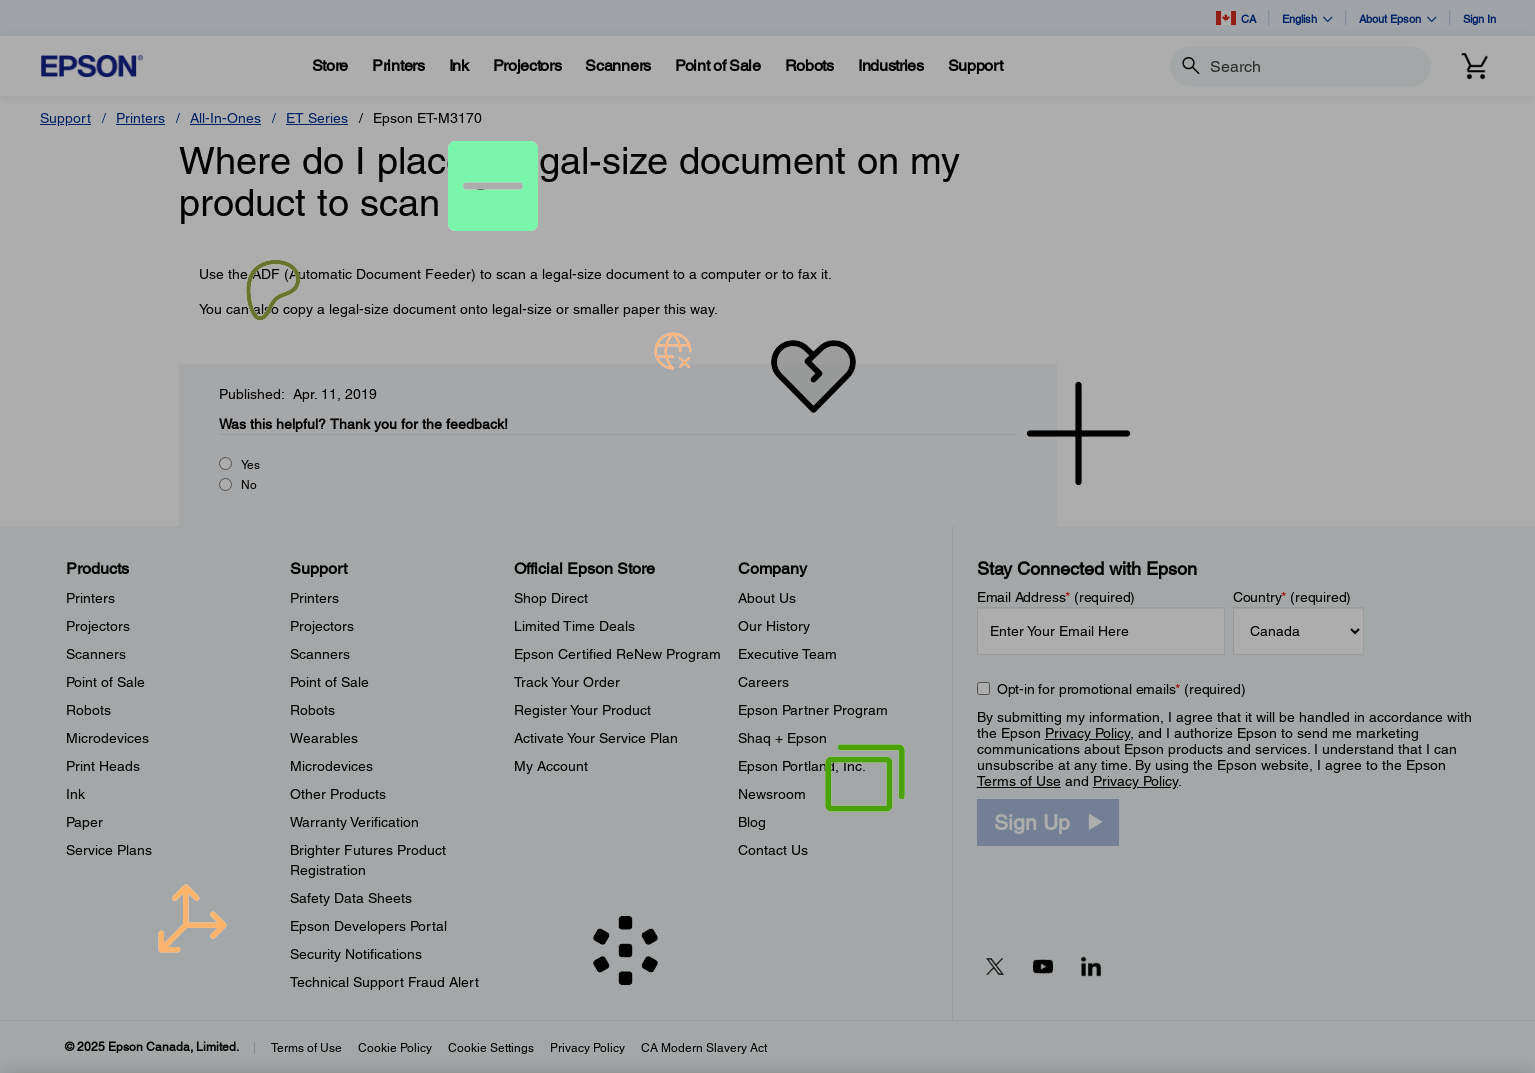 The width and height of the screenshot is (1535, 1073). Describe the element at coordinates (271, 289) in the screenshot. I see `visit patreon page` at that location.